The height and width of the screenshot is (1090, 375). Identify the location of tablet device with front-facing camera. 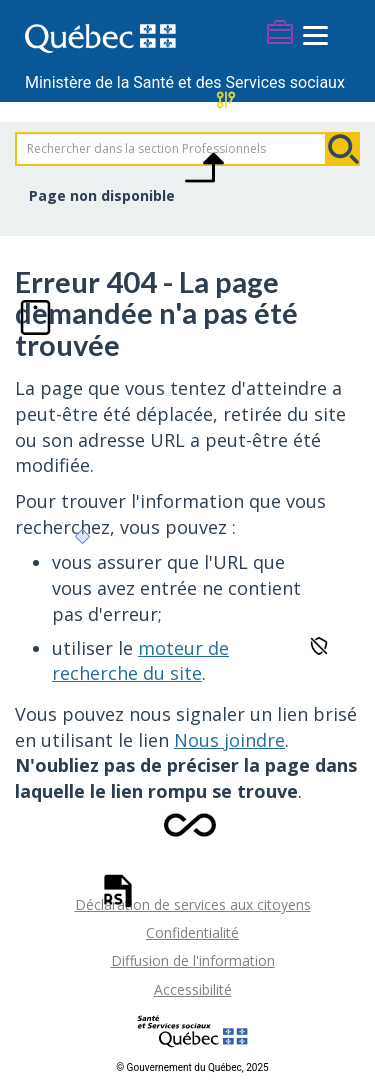
(35, 317).